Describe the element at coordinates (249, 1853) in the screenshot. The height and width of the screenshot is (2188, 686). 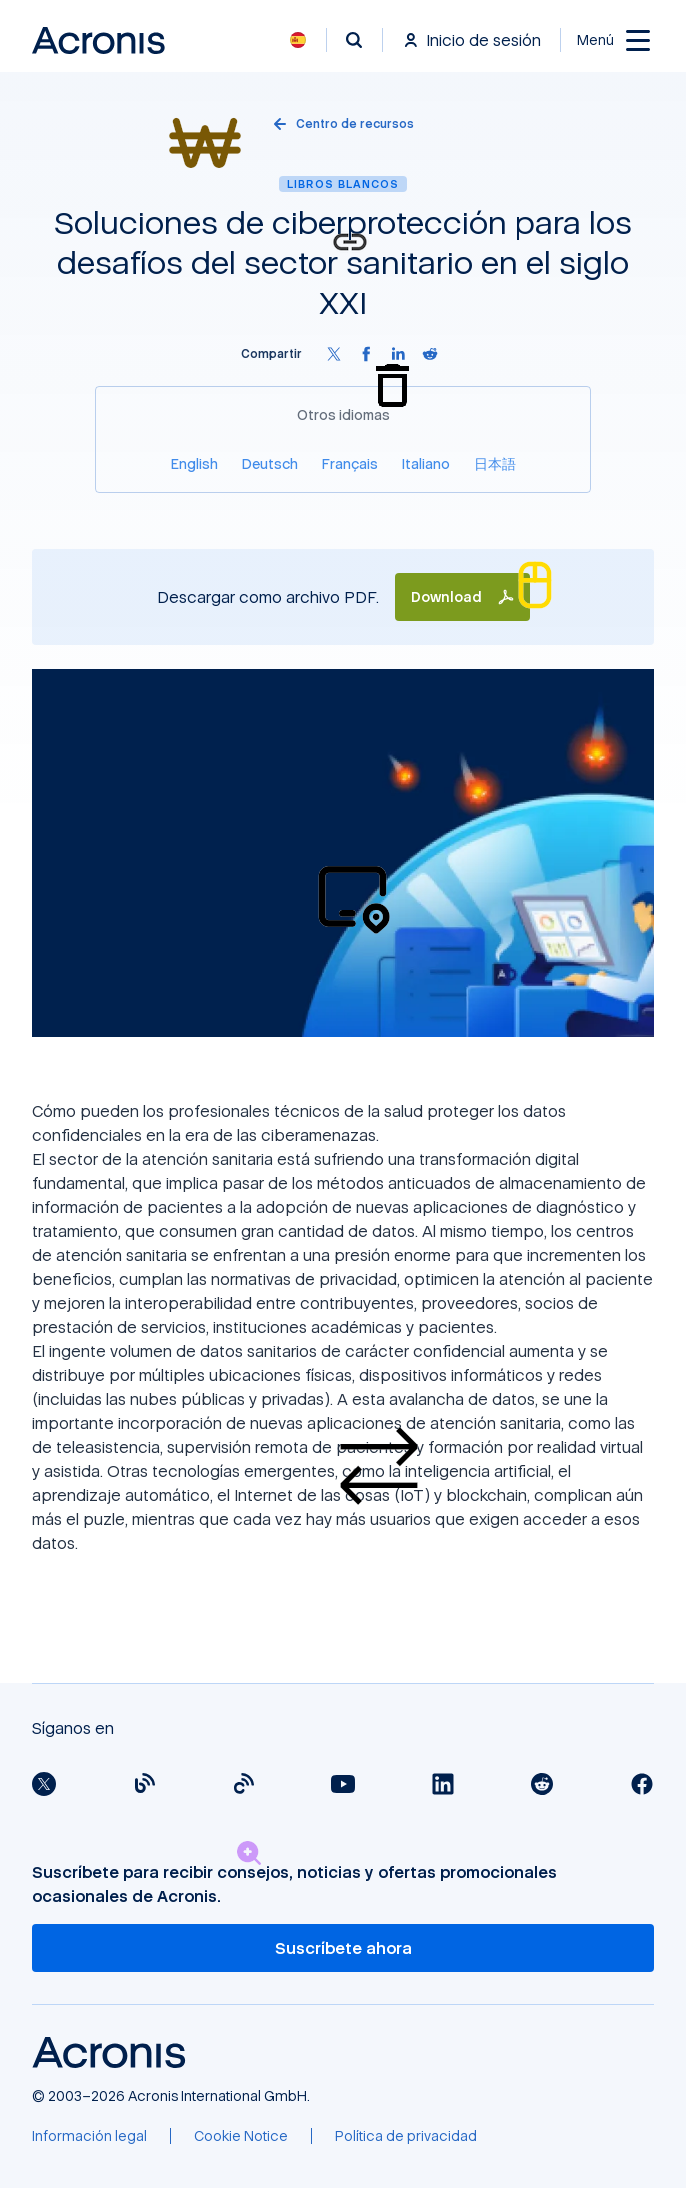
I see `zoom in on content` at that location.